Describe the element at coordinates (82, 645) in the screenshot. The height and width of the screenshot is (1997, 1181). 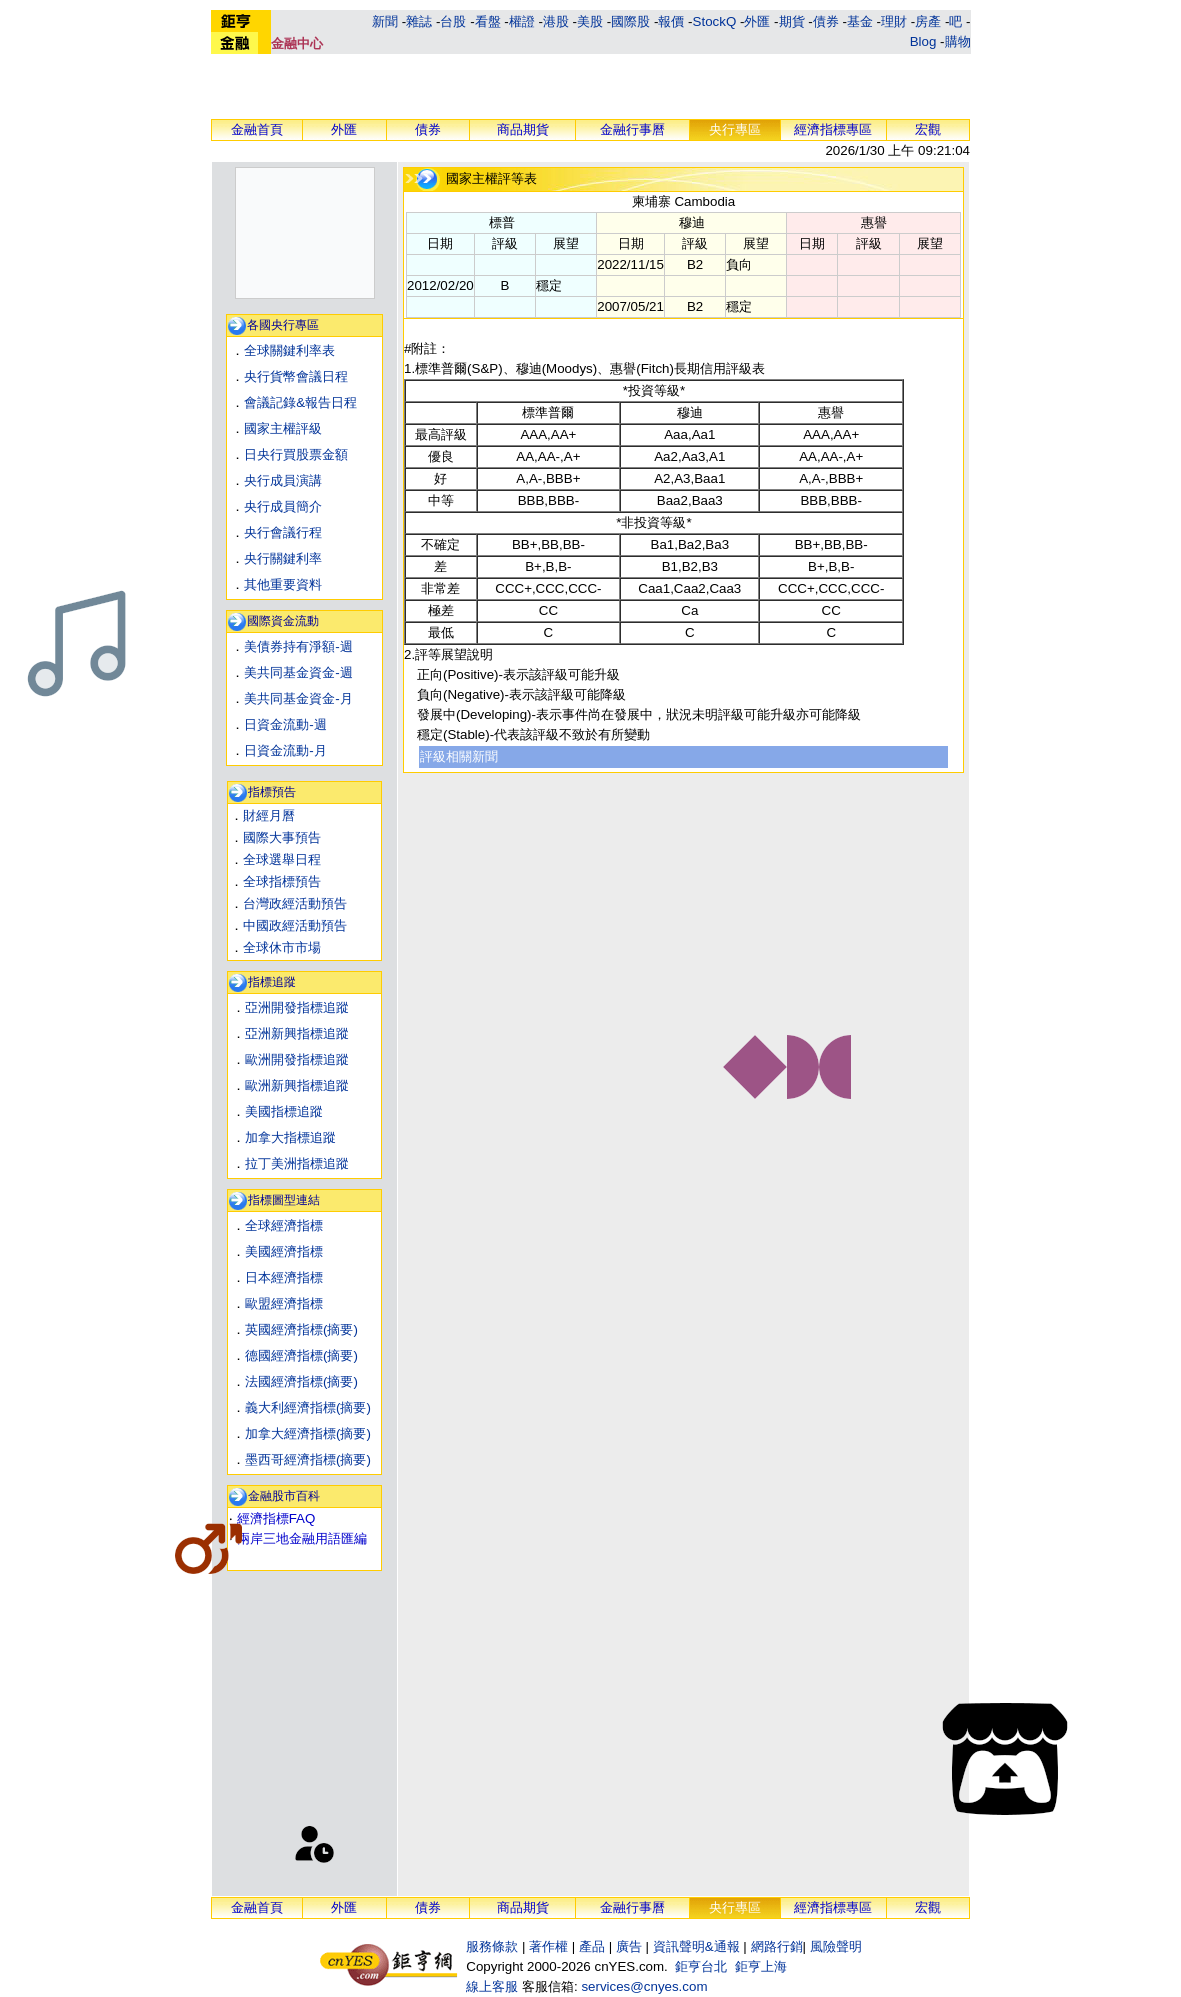
I see `access music library or audio files` at that location.